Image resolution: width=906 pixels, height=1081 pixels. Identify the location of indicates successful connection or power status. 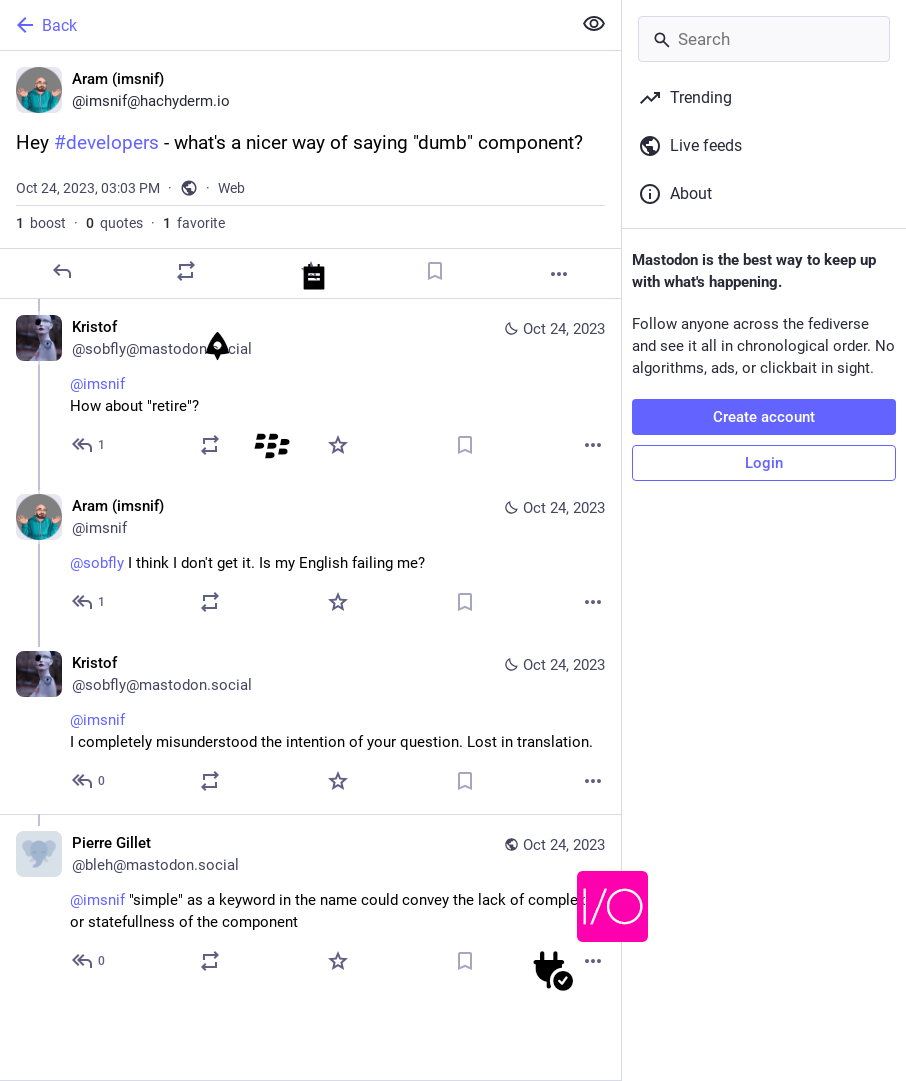
(551, 971).